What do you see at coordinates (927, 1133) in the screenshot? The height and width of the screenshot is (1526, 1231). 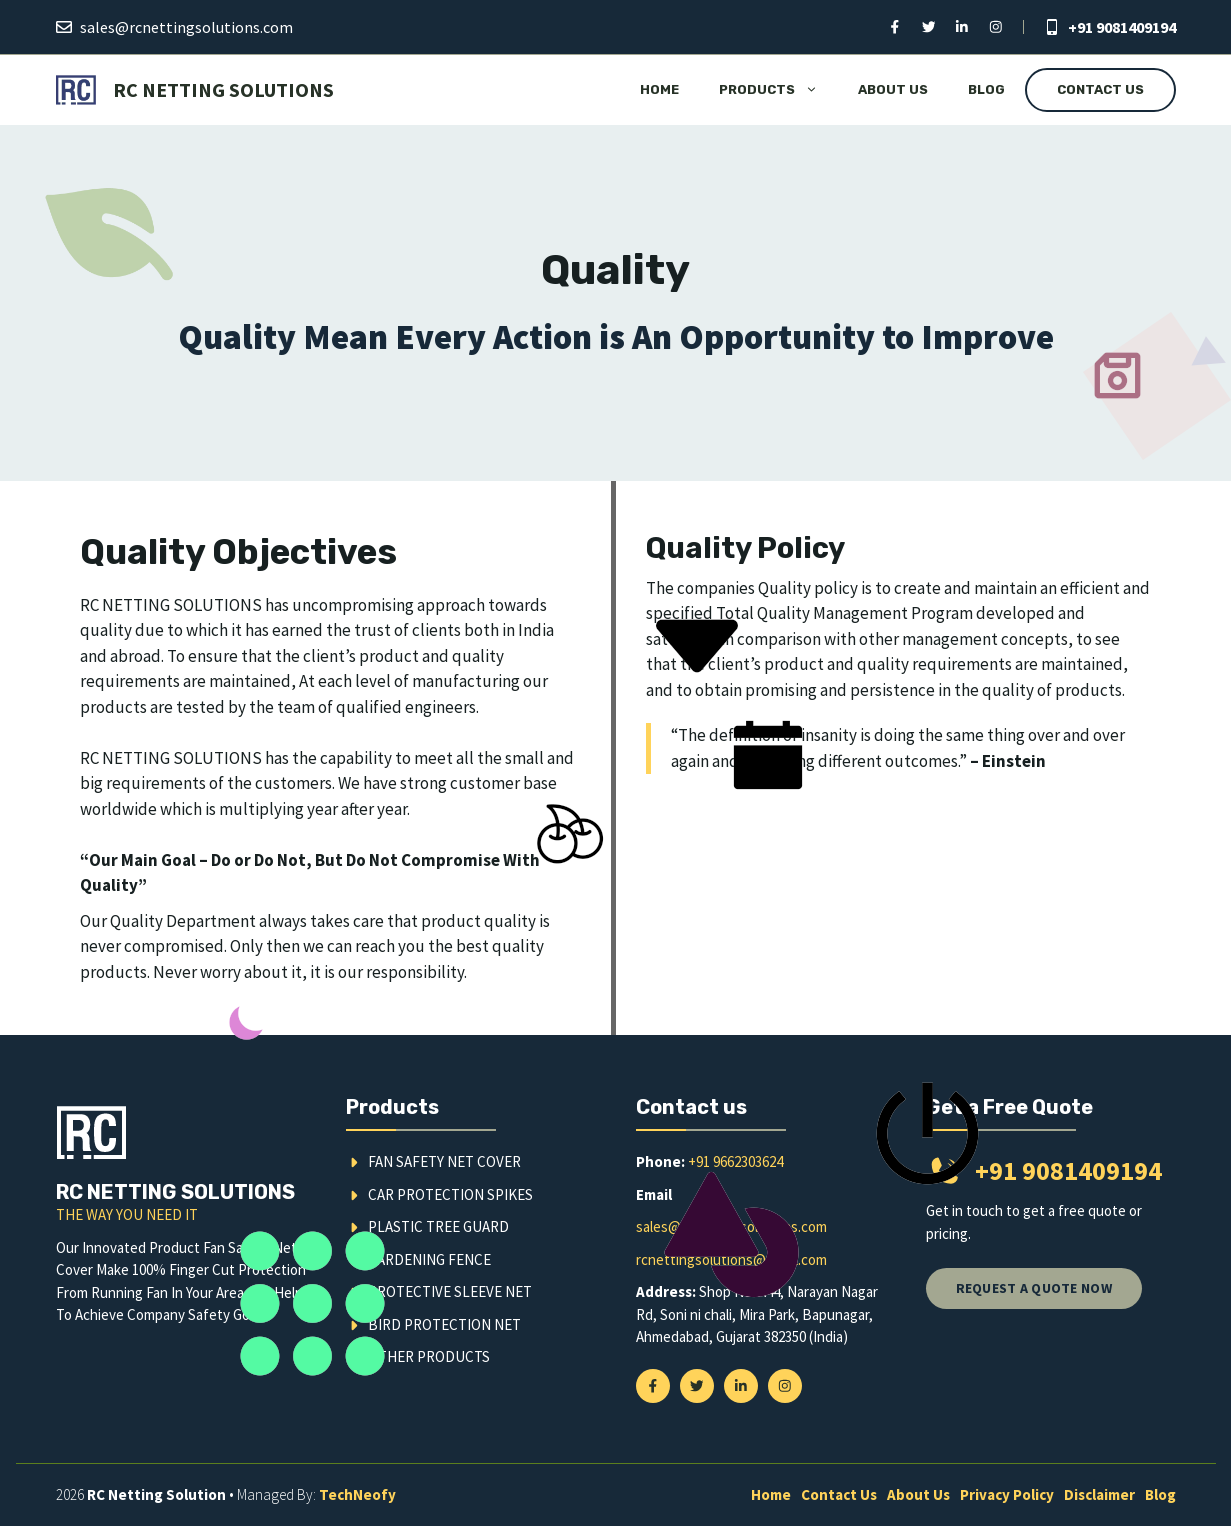 I see `turn off or shut down the device` at bounding box center [927, 1133].